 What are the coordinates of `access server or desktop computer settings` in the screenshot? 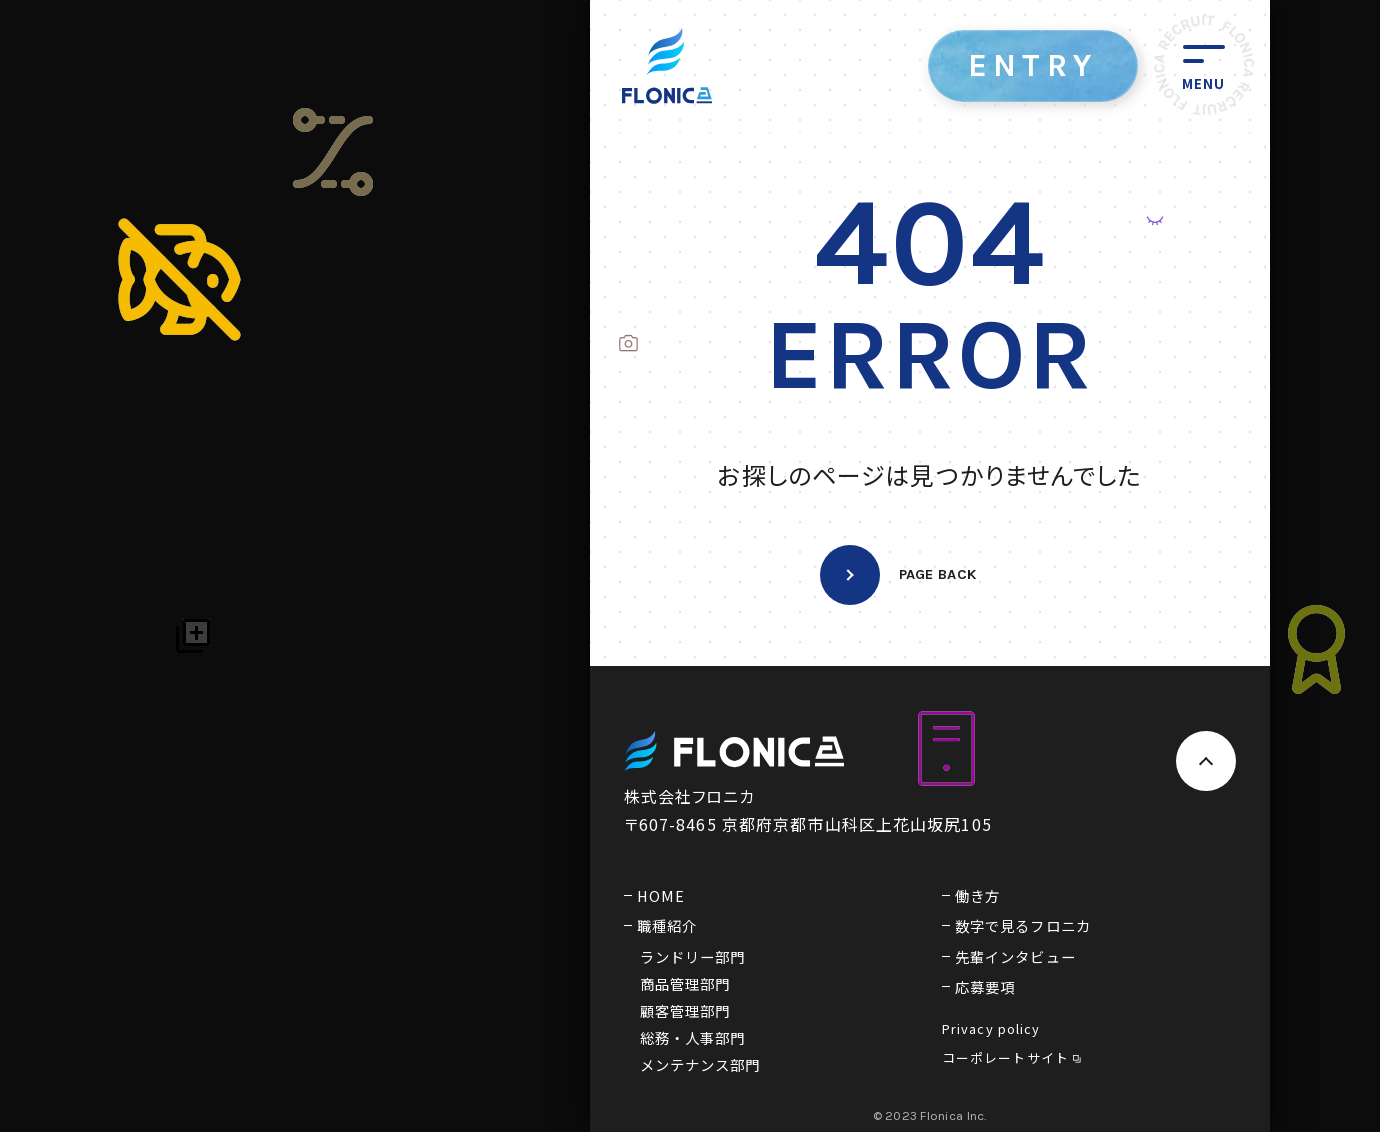 It's located at (946, 748).